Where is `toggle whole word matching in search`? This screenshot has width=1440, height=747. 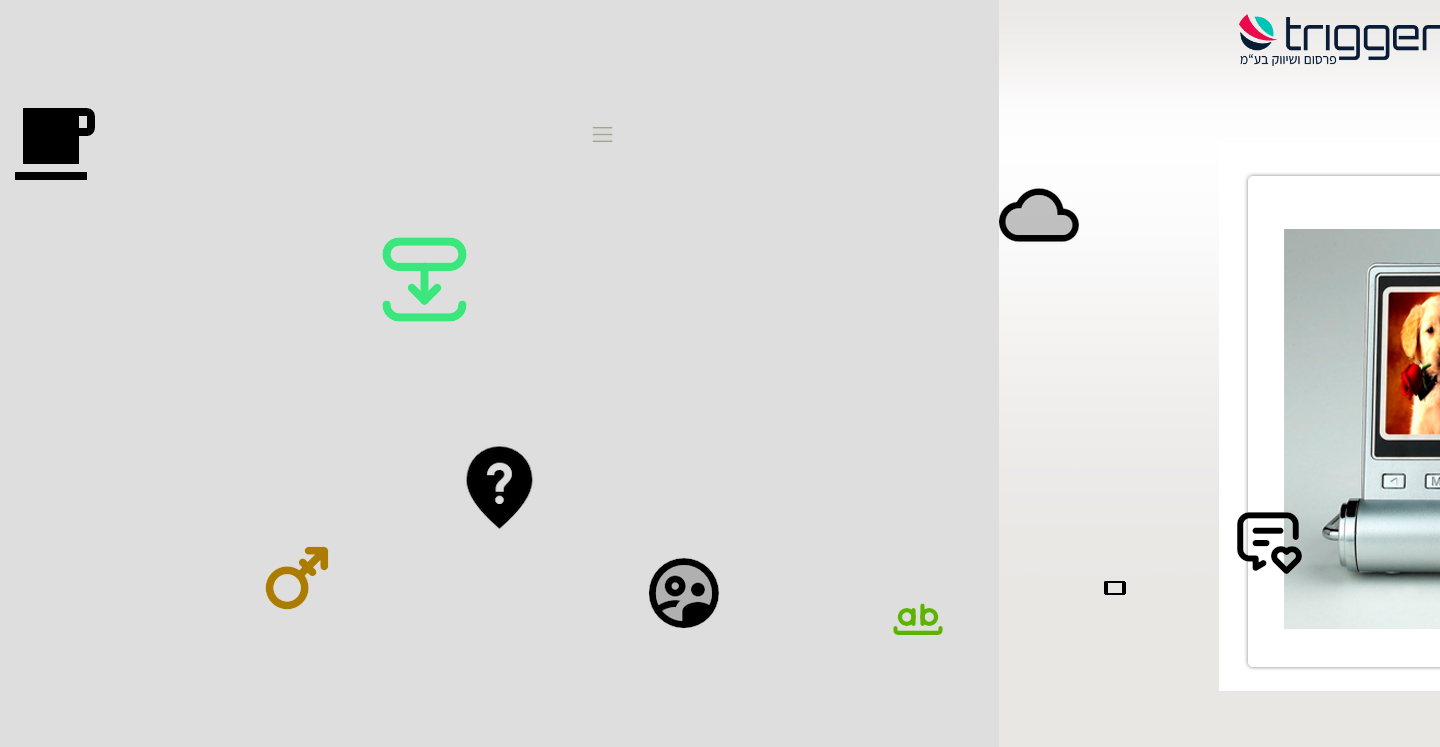 toggle whole word matching in search is located at coordinates (918, 617).